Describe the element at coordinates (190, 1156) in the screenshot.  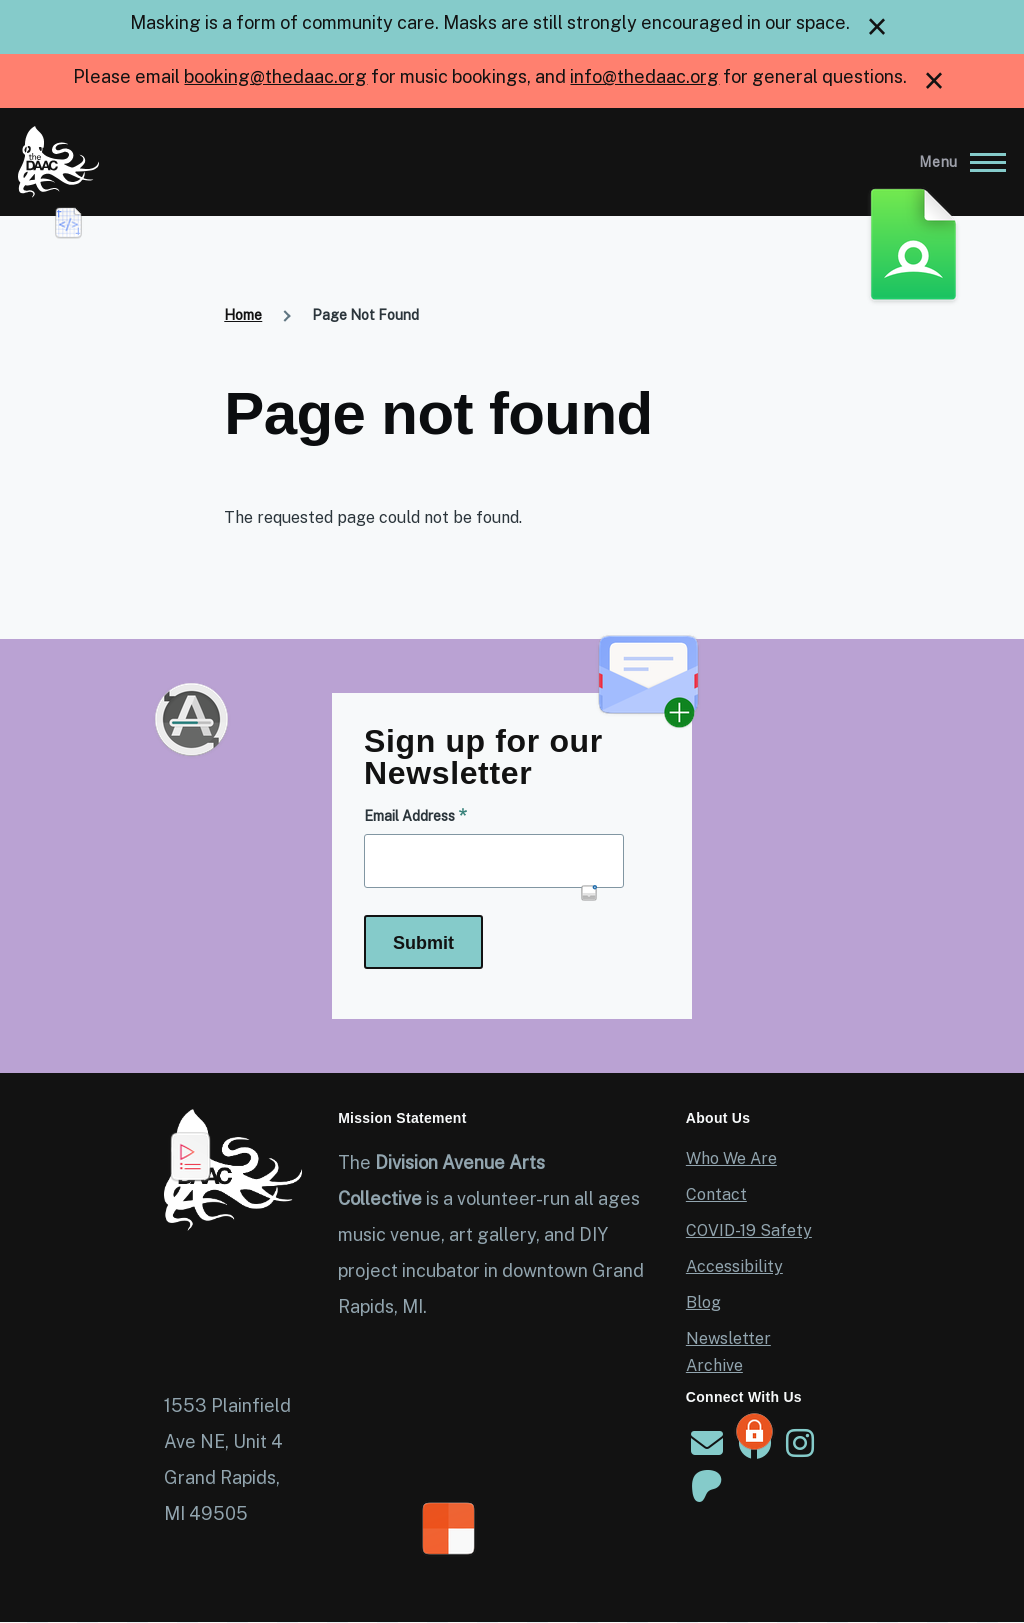
I see `open a playlist file` at that location.